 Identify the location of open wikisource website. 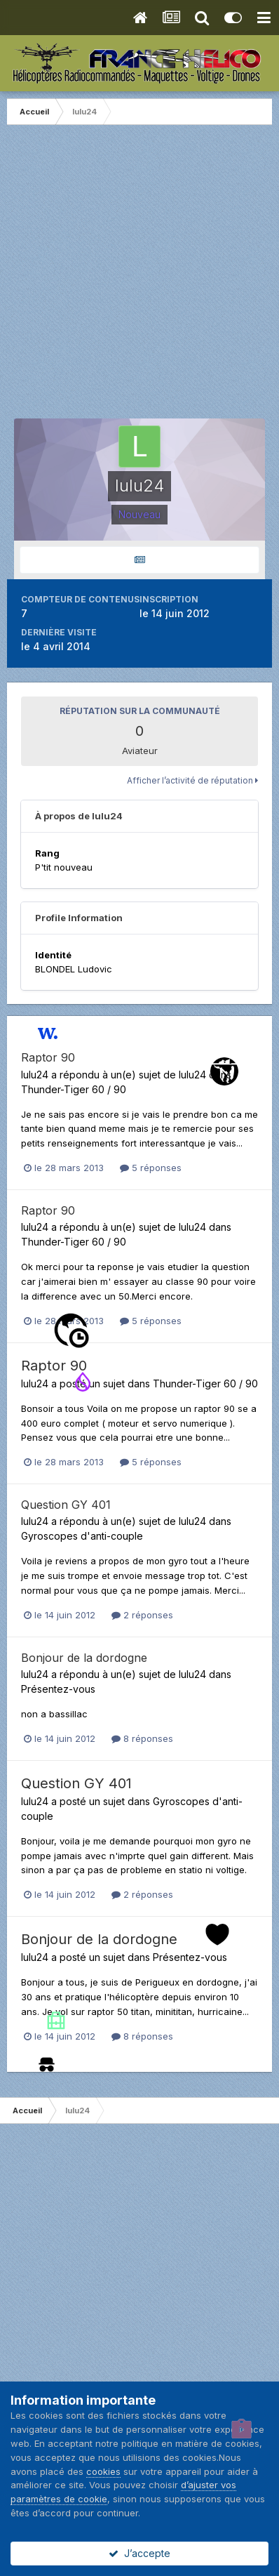
(224, 1071).